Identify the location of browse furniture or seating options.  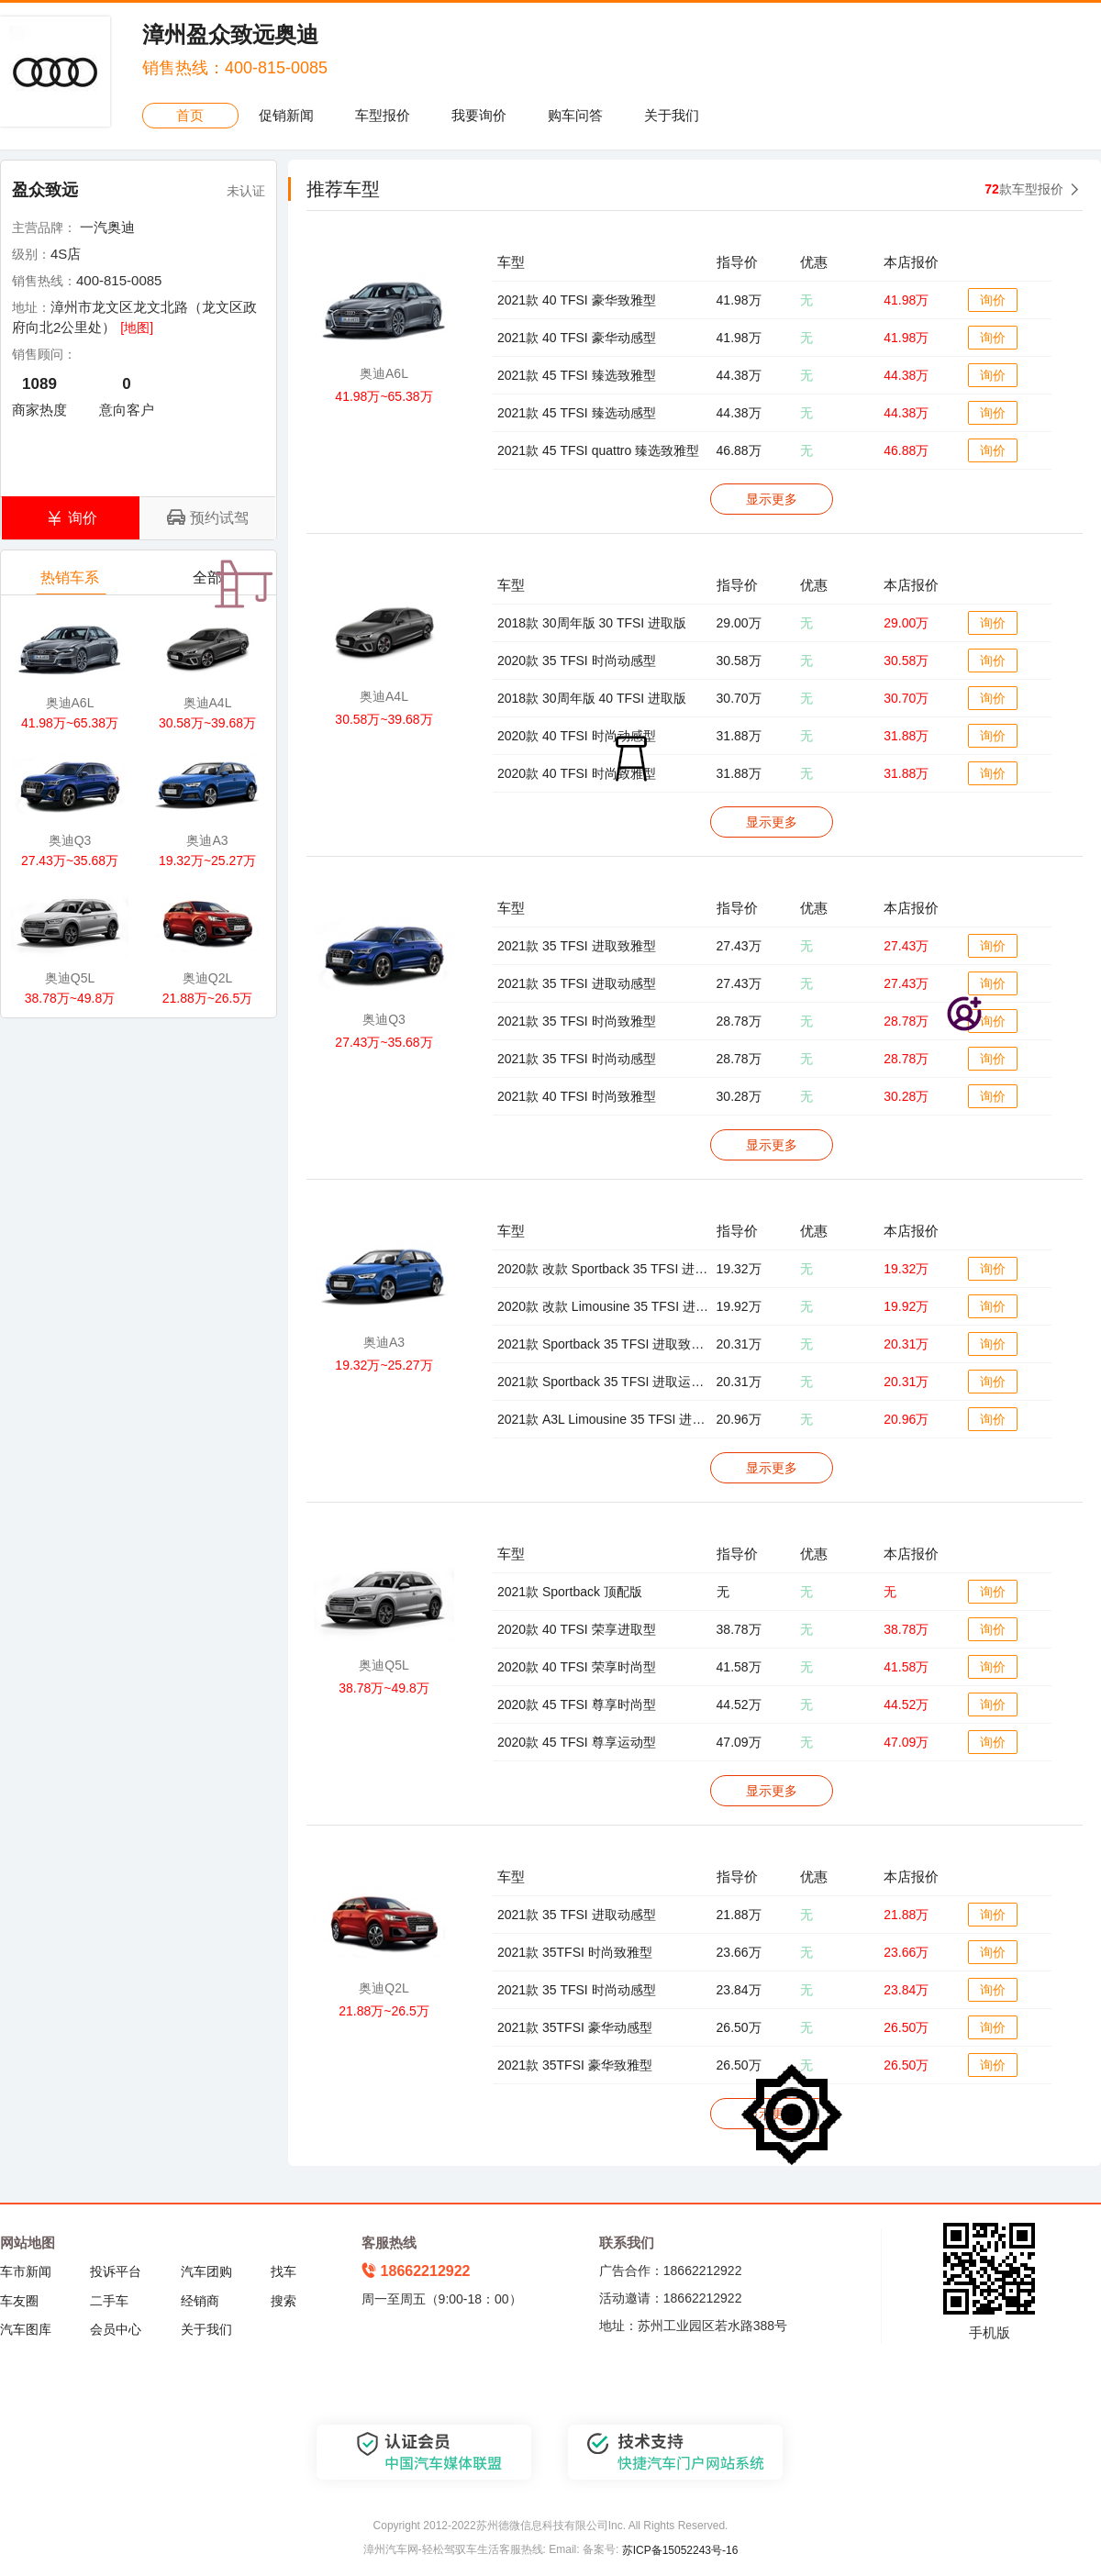
(631, 759).